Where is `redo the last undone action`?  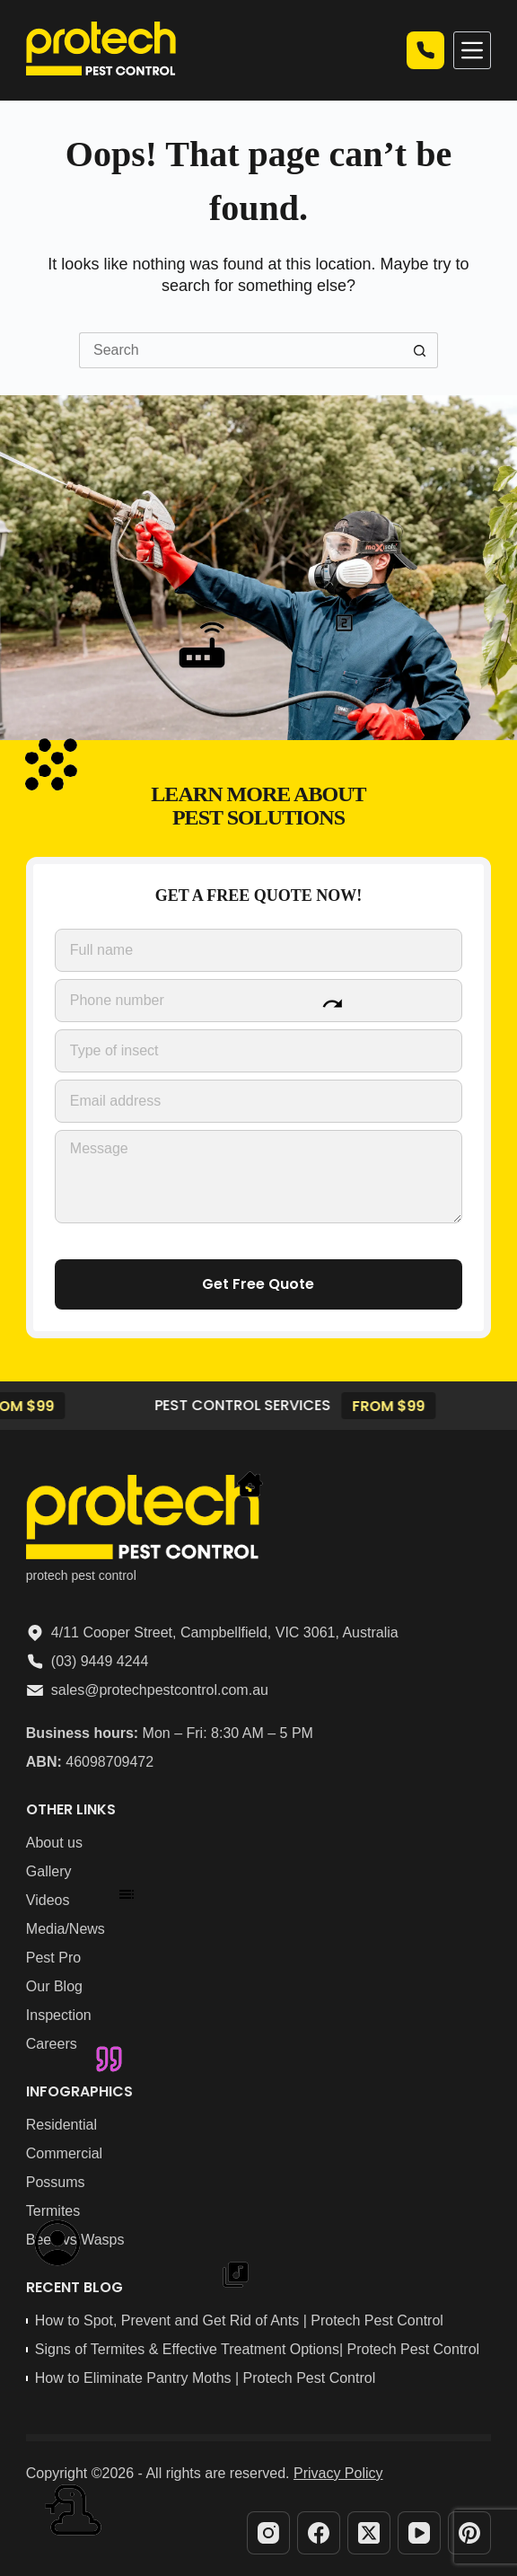
redo the last undone action is located at coordinates (332, 1003).